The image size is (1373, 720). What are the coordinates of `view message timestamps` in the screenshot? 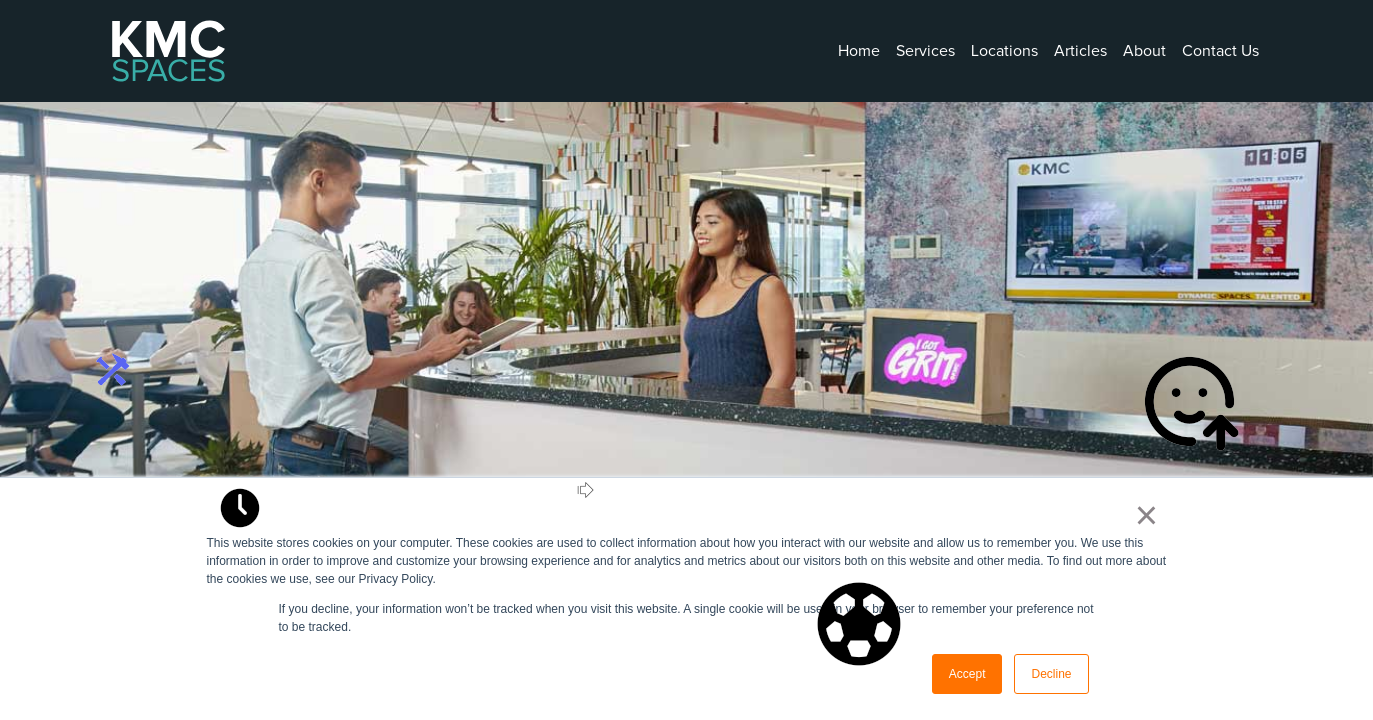 It's located at (240, 508).